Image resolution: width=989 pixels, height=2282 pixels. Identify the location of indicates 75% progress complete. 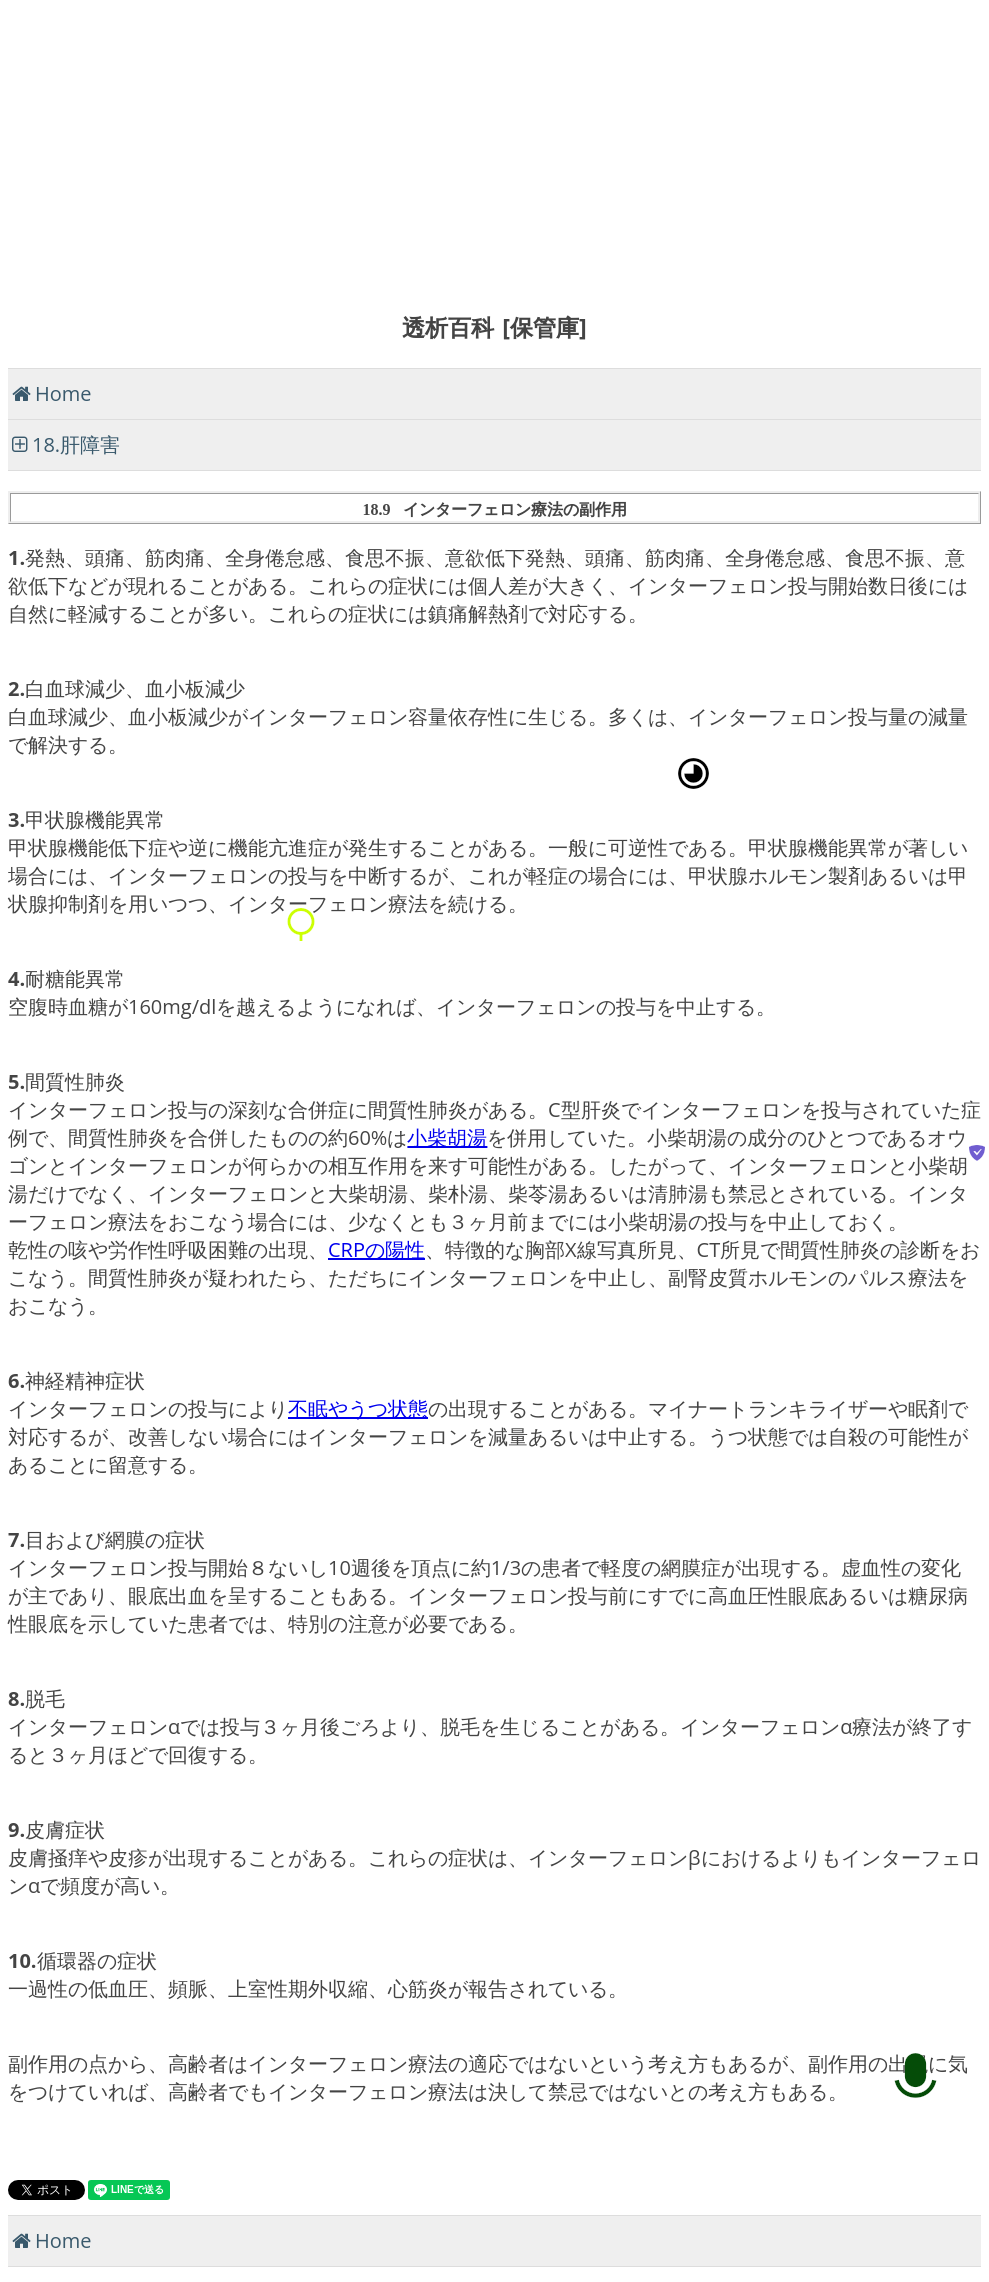
(693, 773).